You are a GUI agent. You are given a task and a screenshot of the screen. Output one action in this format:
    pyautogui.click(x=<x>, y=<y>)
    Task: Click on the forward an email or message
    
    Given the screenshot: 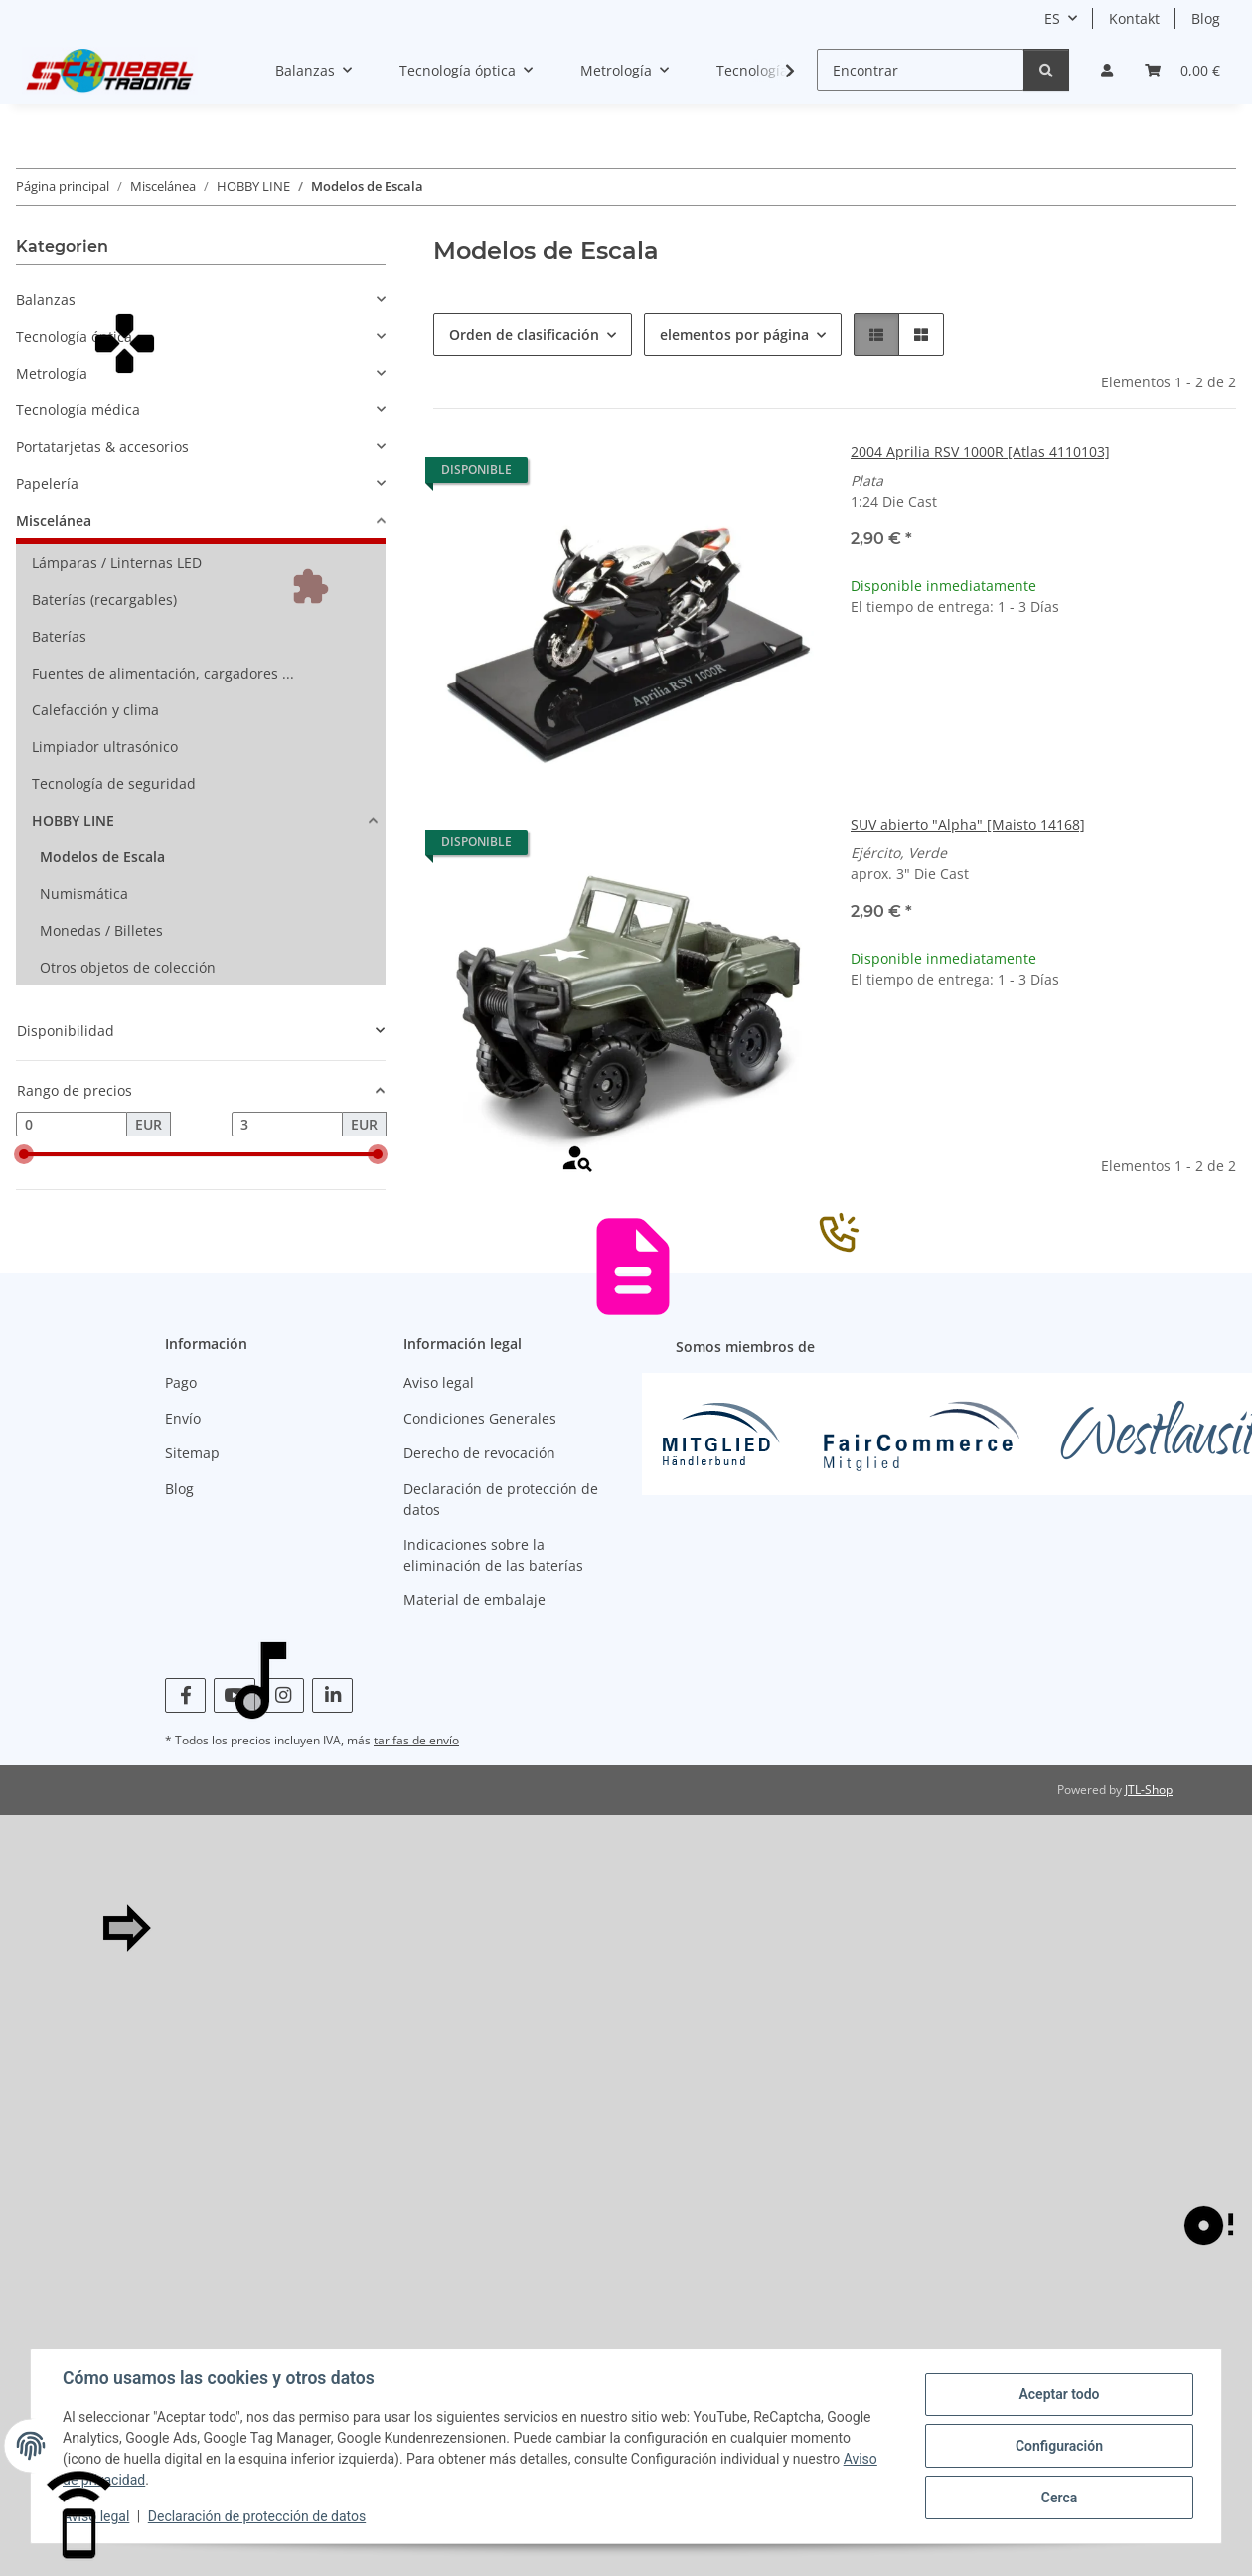 What is the action you would take?
    pyautogui.click(x=127, y=1928)
    